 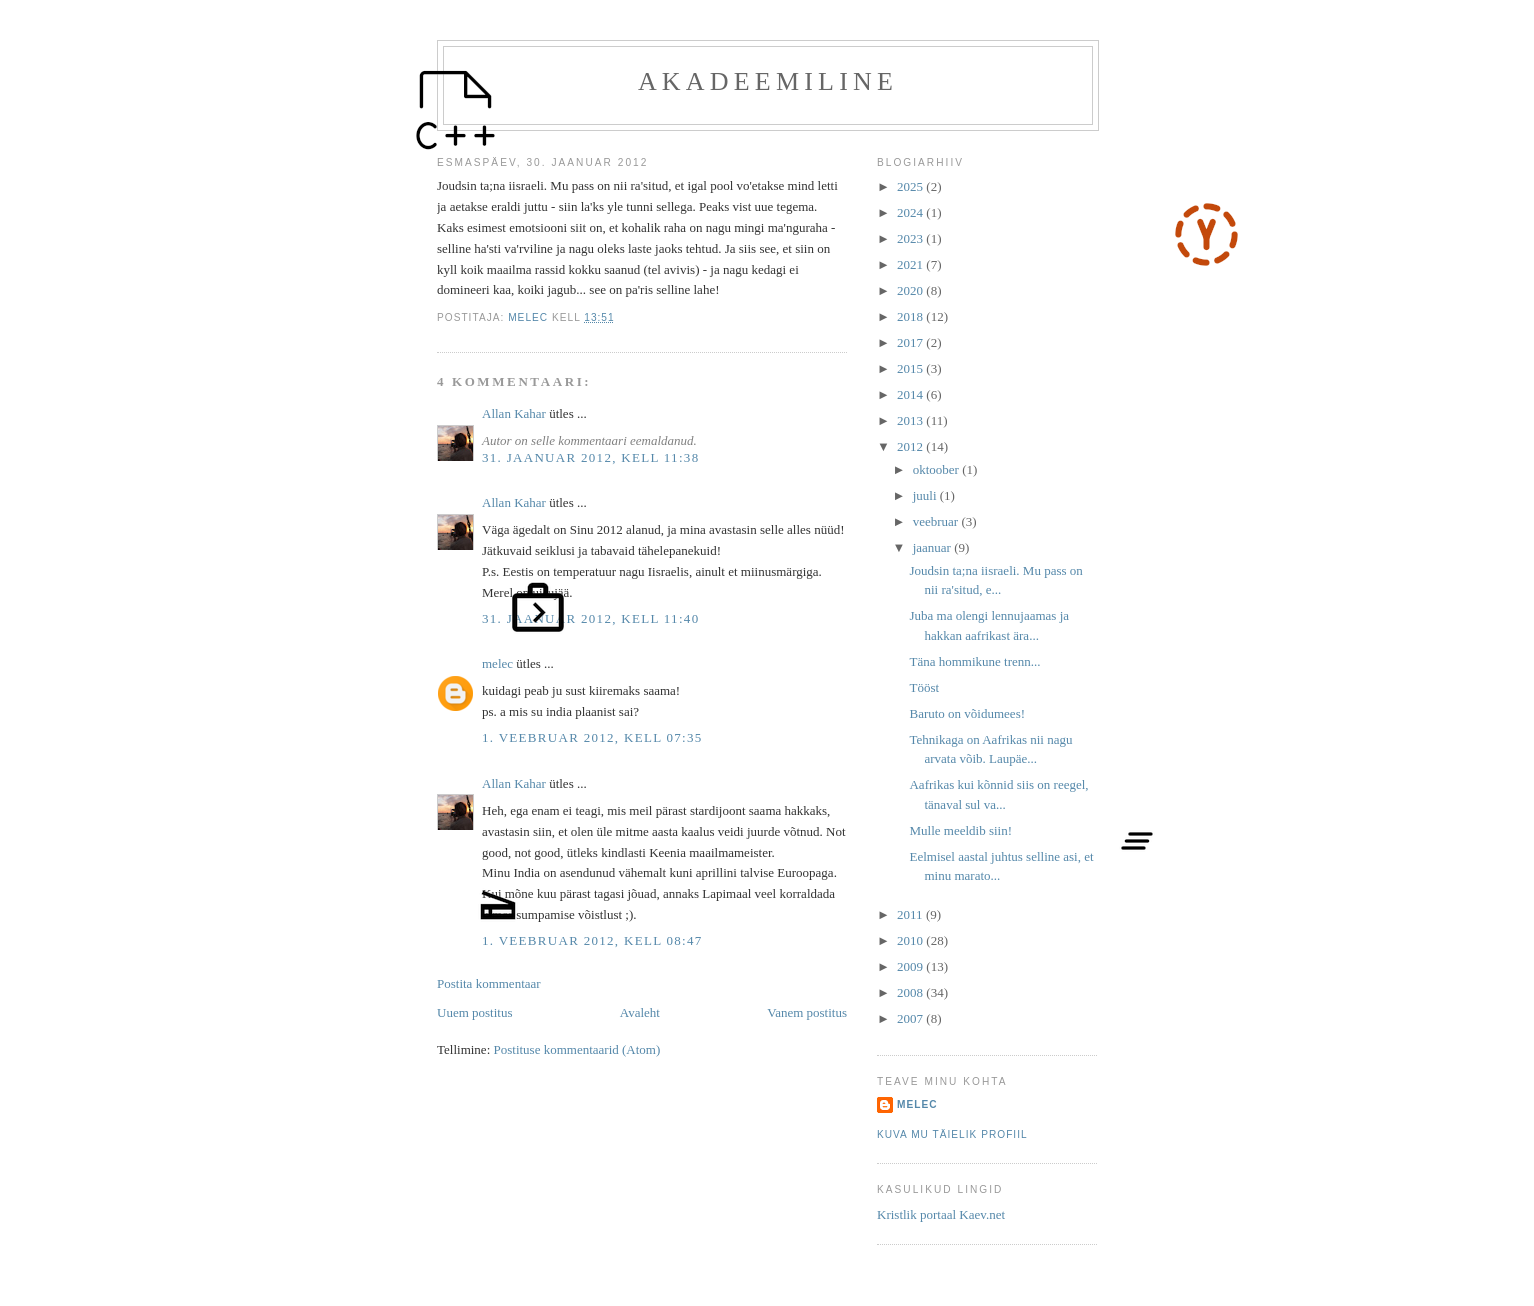 I want to click on indicates a pending or in-progress status for item Y, so click(x=1206, y=234).